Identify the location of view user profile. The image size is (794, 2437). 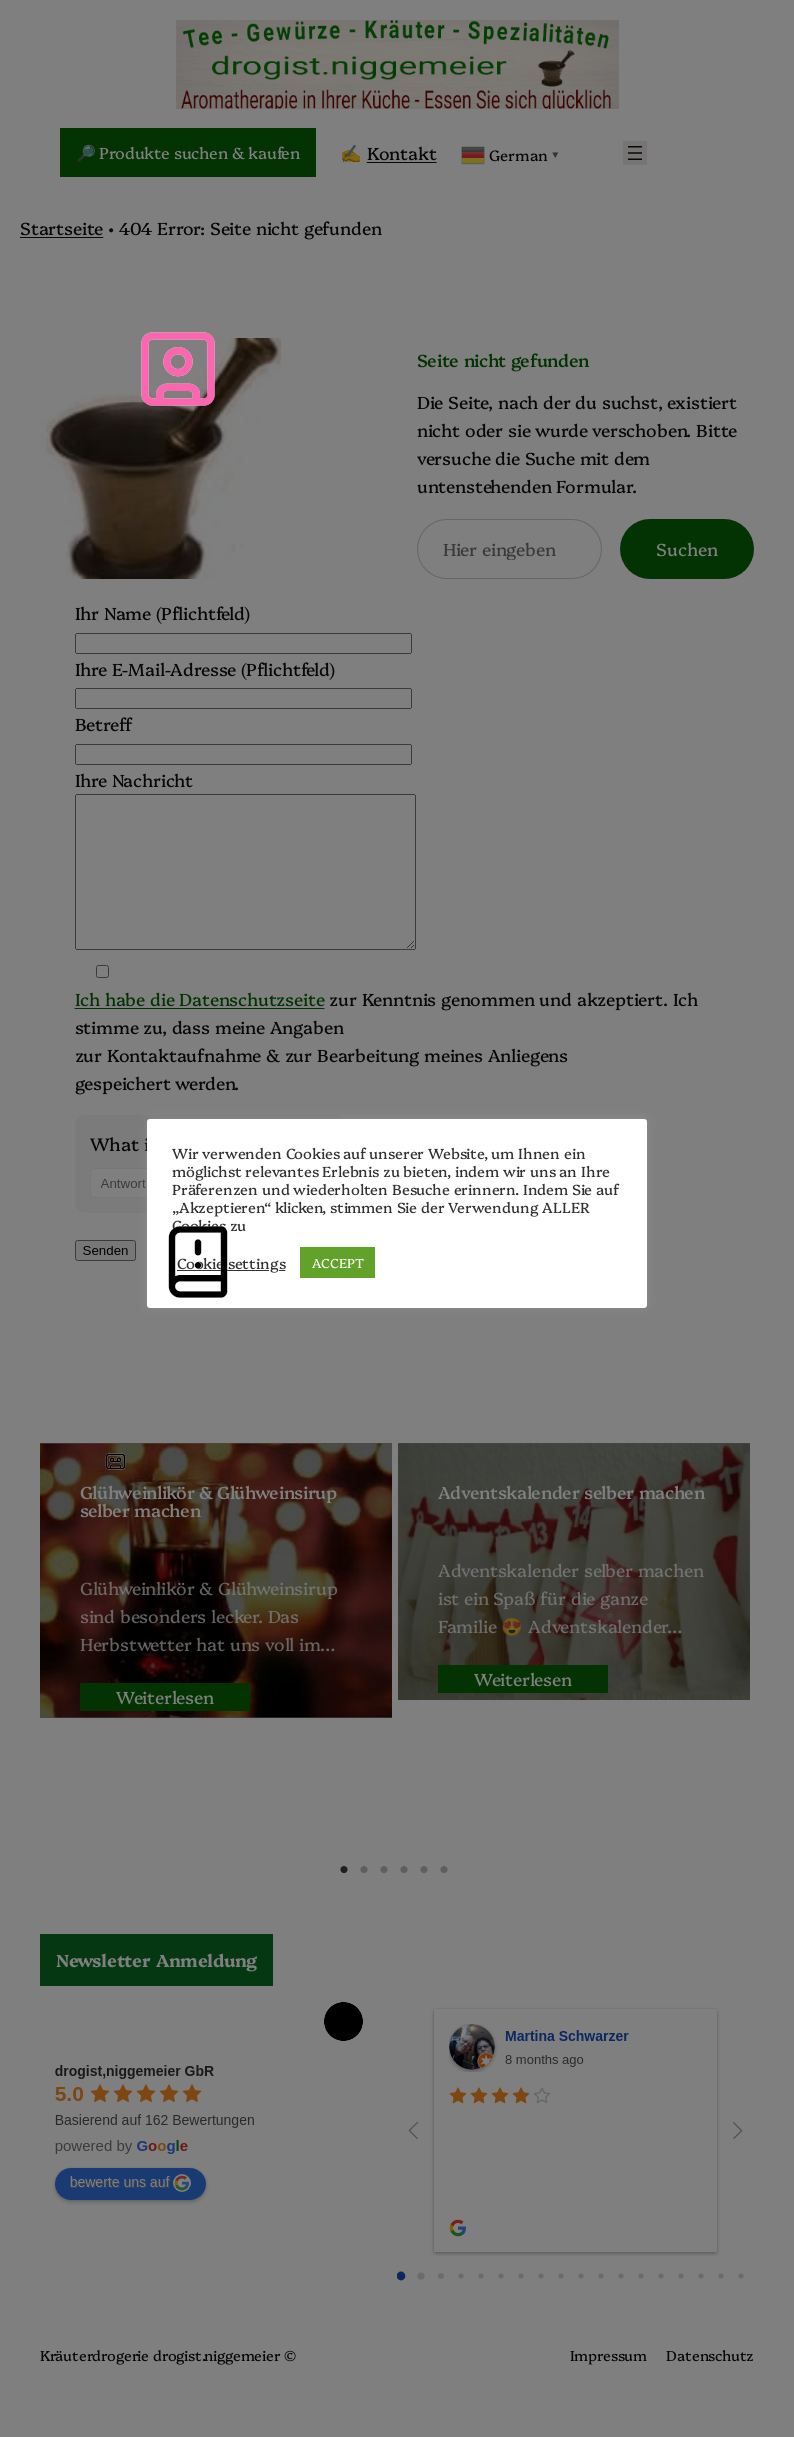
(178, 369).